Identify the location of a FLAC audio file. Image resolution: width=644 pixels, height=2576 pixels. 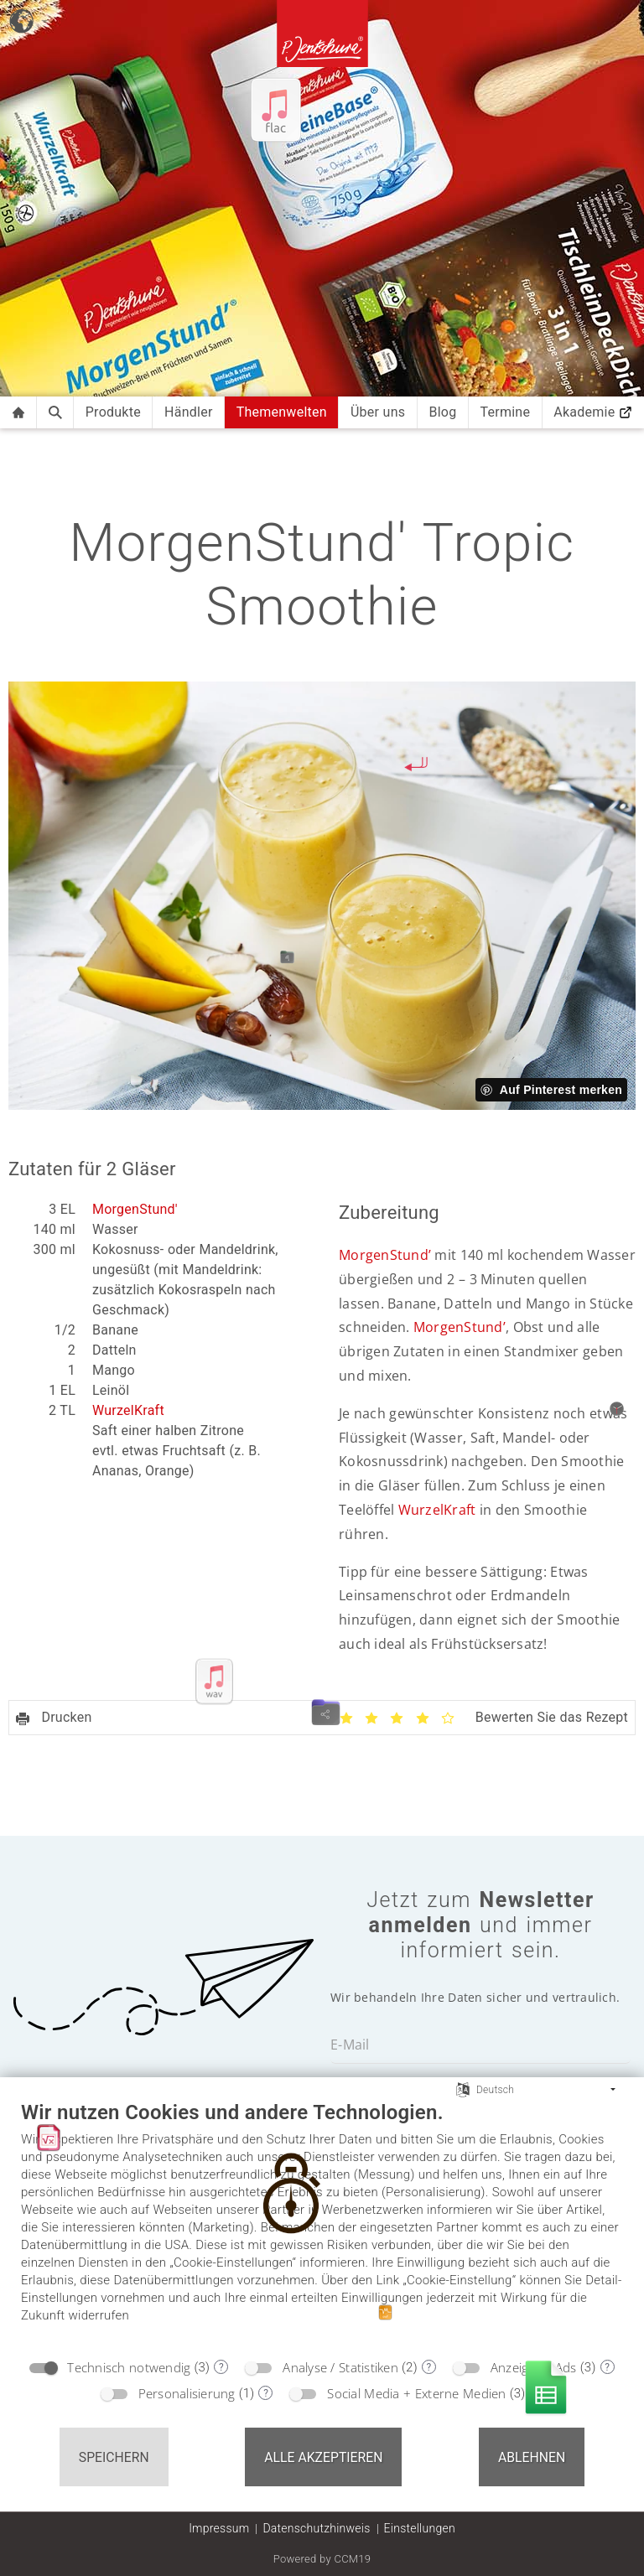
(276, 110).